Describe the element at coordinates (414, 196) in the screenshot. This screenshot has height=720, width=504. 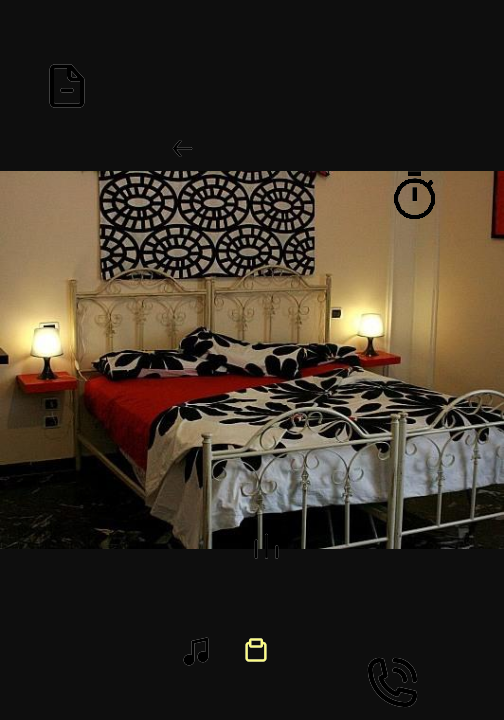
I see `set a countdown timer` at that location.